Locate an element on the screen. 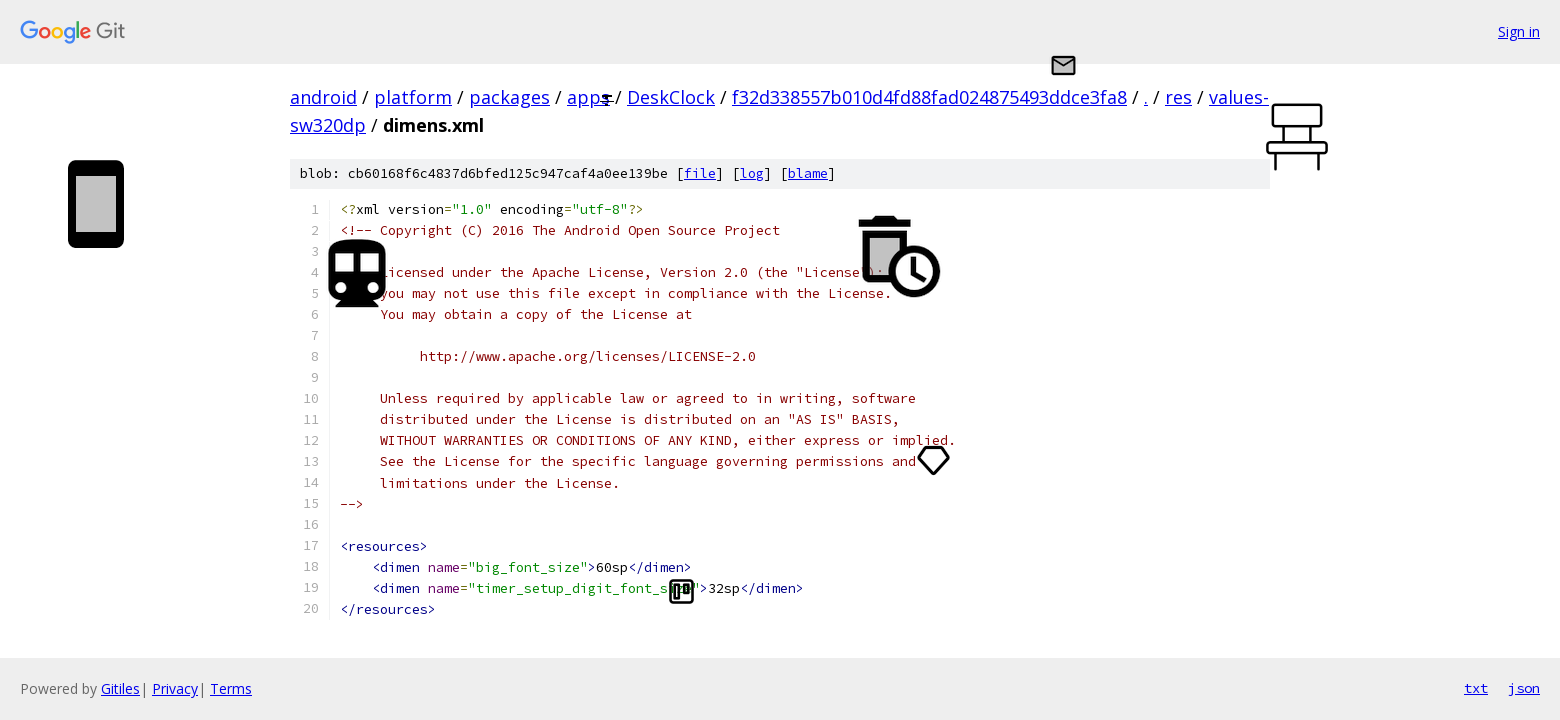 Image resolution: width=1560 pixels, height=720 pixels. access your email inbox is located at coordinates (1063, 65).